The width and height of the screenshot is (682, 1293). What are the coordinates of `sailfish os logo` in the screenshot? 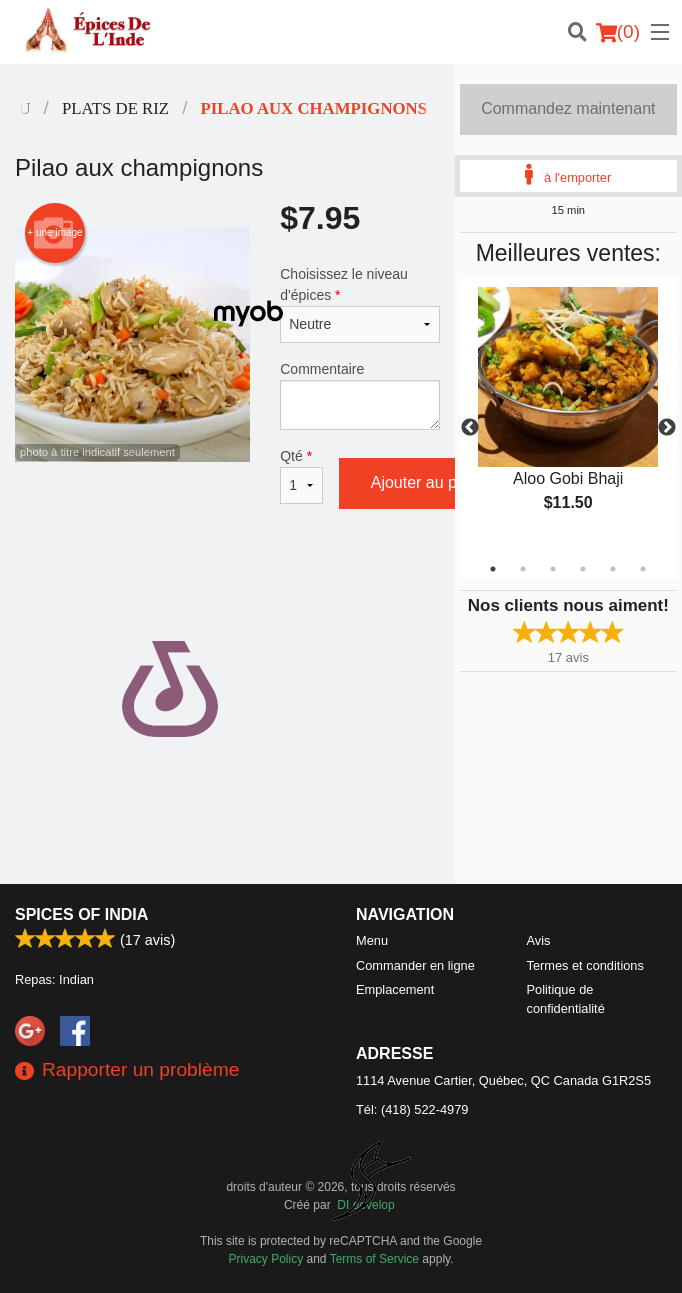 It's located at (371, 1181).